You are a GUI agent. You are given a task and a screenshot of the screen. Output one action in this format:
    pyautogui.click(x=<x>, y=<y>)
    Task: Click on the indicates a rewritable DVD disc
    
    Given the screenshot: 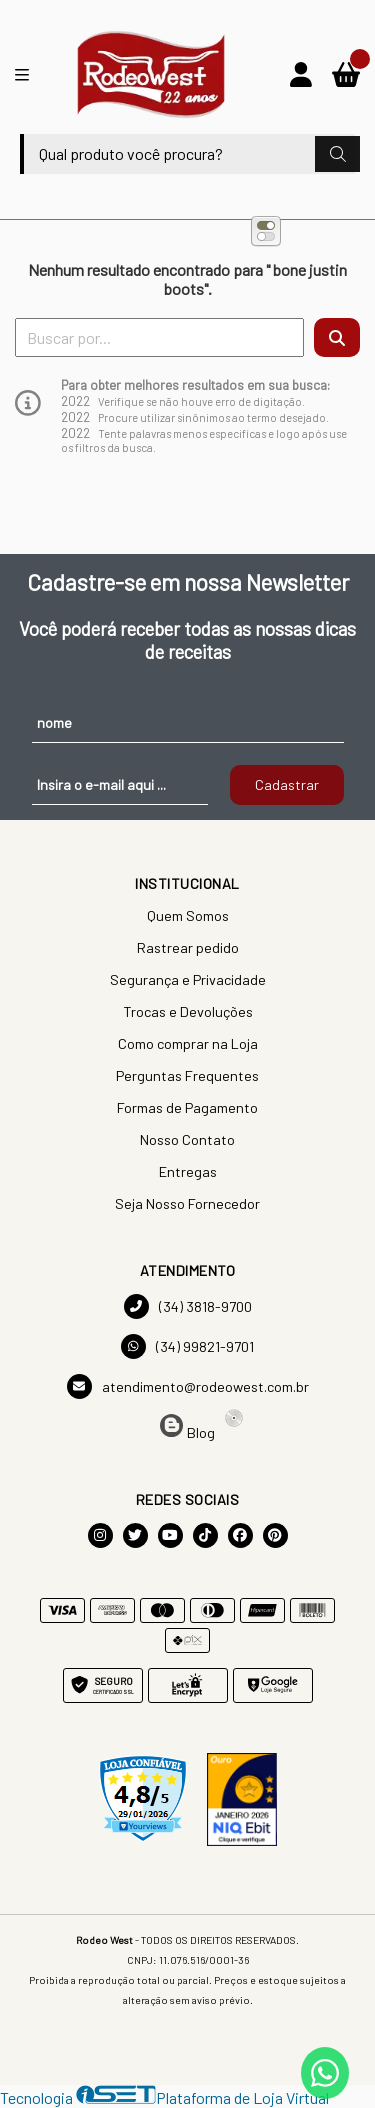 What is the action you would take?
    pyautogui.click(x=234, y=1418)
    